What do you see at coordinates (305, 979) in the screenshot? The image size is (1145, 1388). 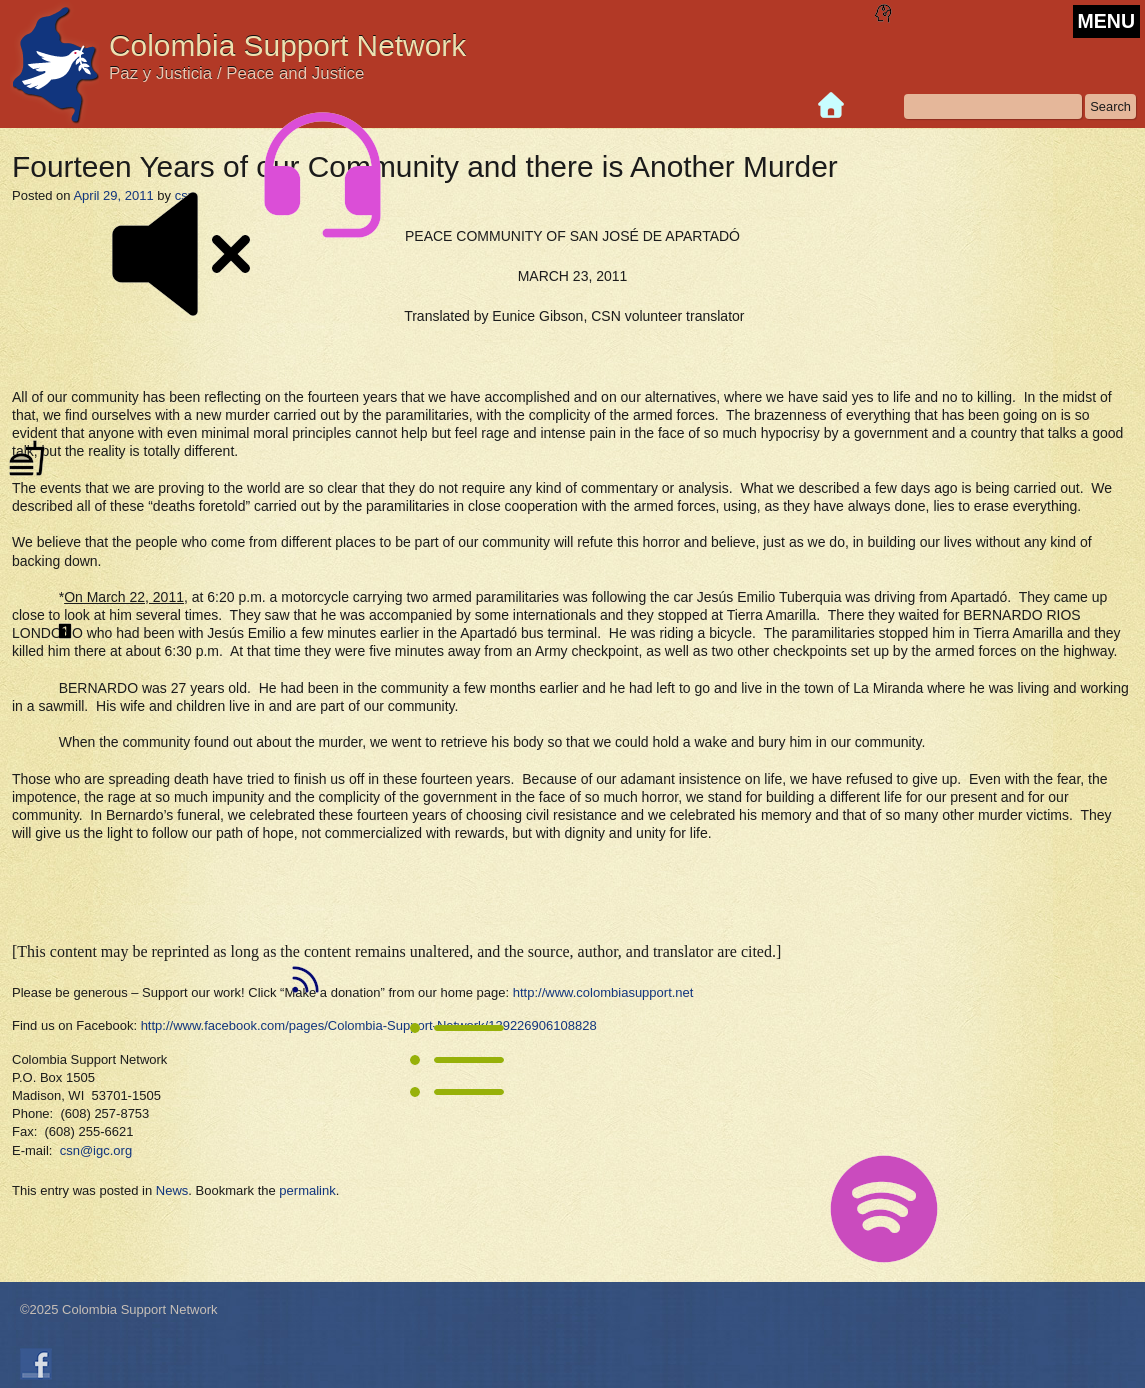 I see `subscribe to RSS feed` at bounding box center [305, 979].